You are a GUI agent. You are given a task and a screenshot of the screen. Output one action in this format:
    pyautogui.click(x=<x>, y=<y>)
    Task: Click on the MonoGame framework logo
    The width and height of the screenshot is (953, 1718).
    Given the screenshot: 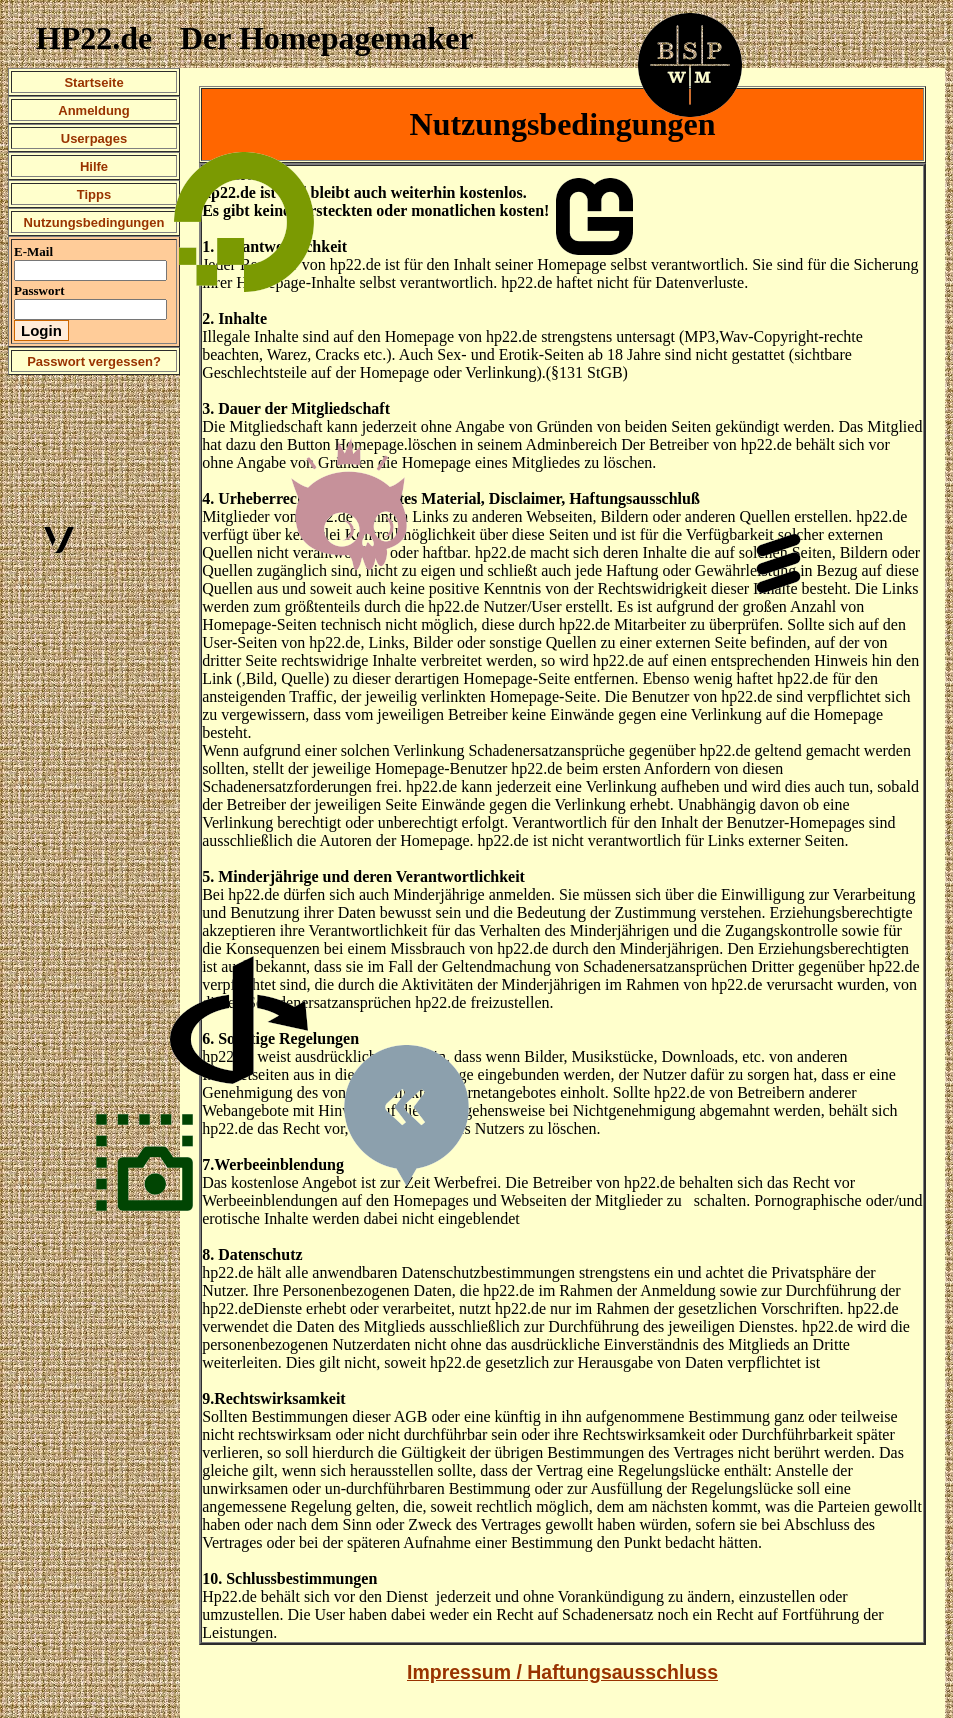 What is the action you would take?
    pyautogui.click(x=594, y=216)
    